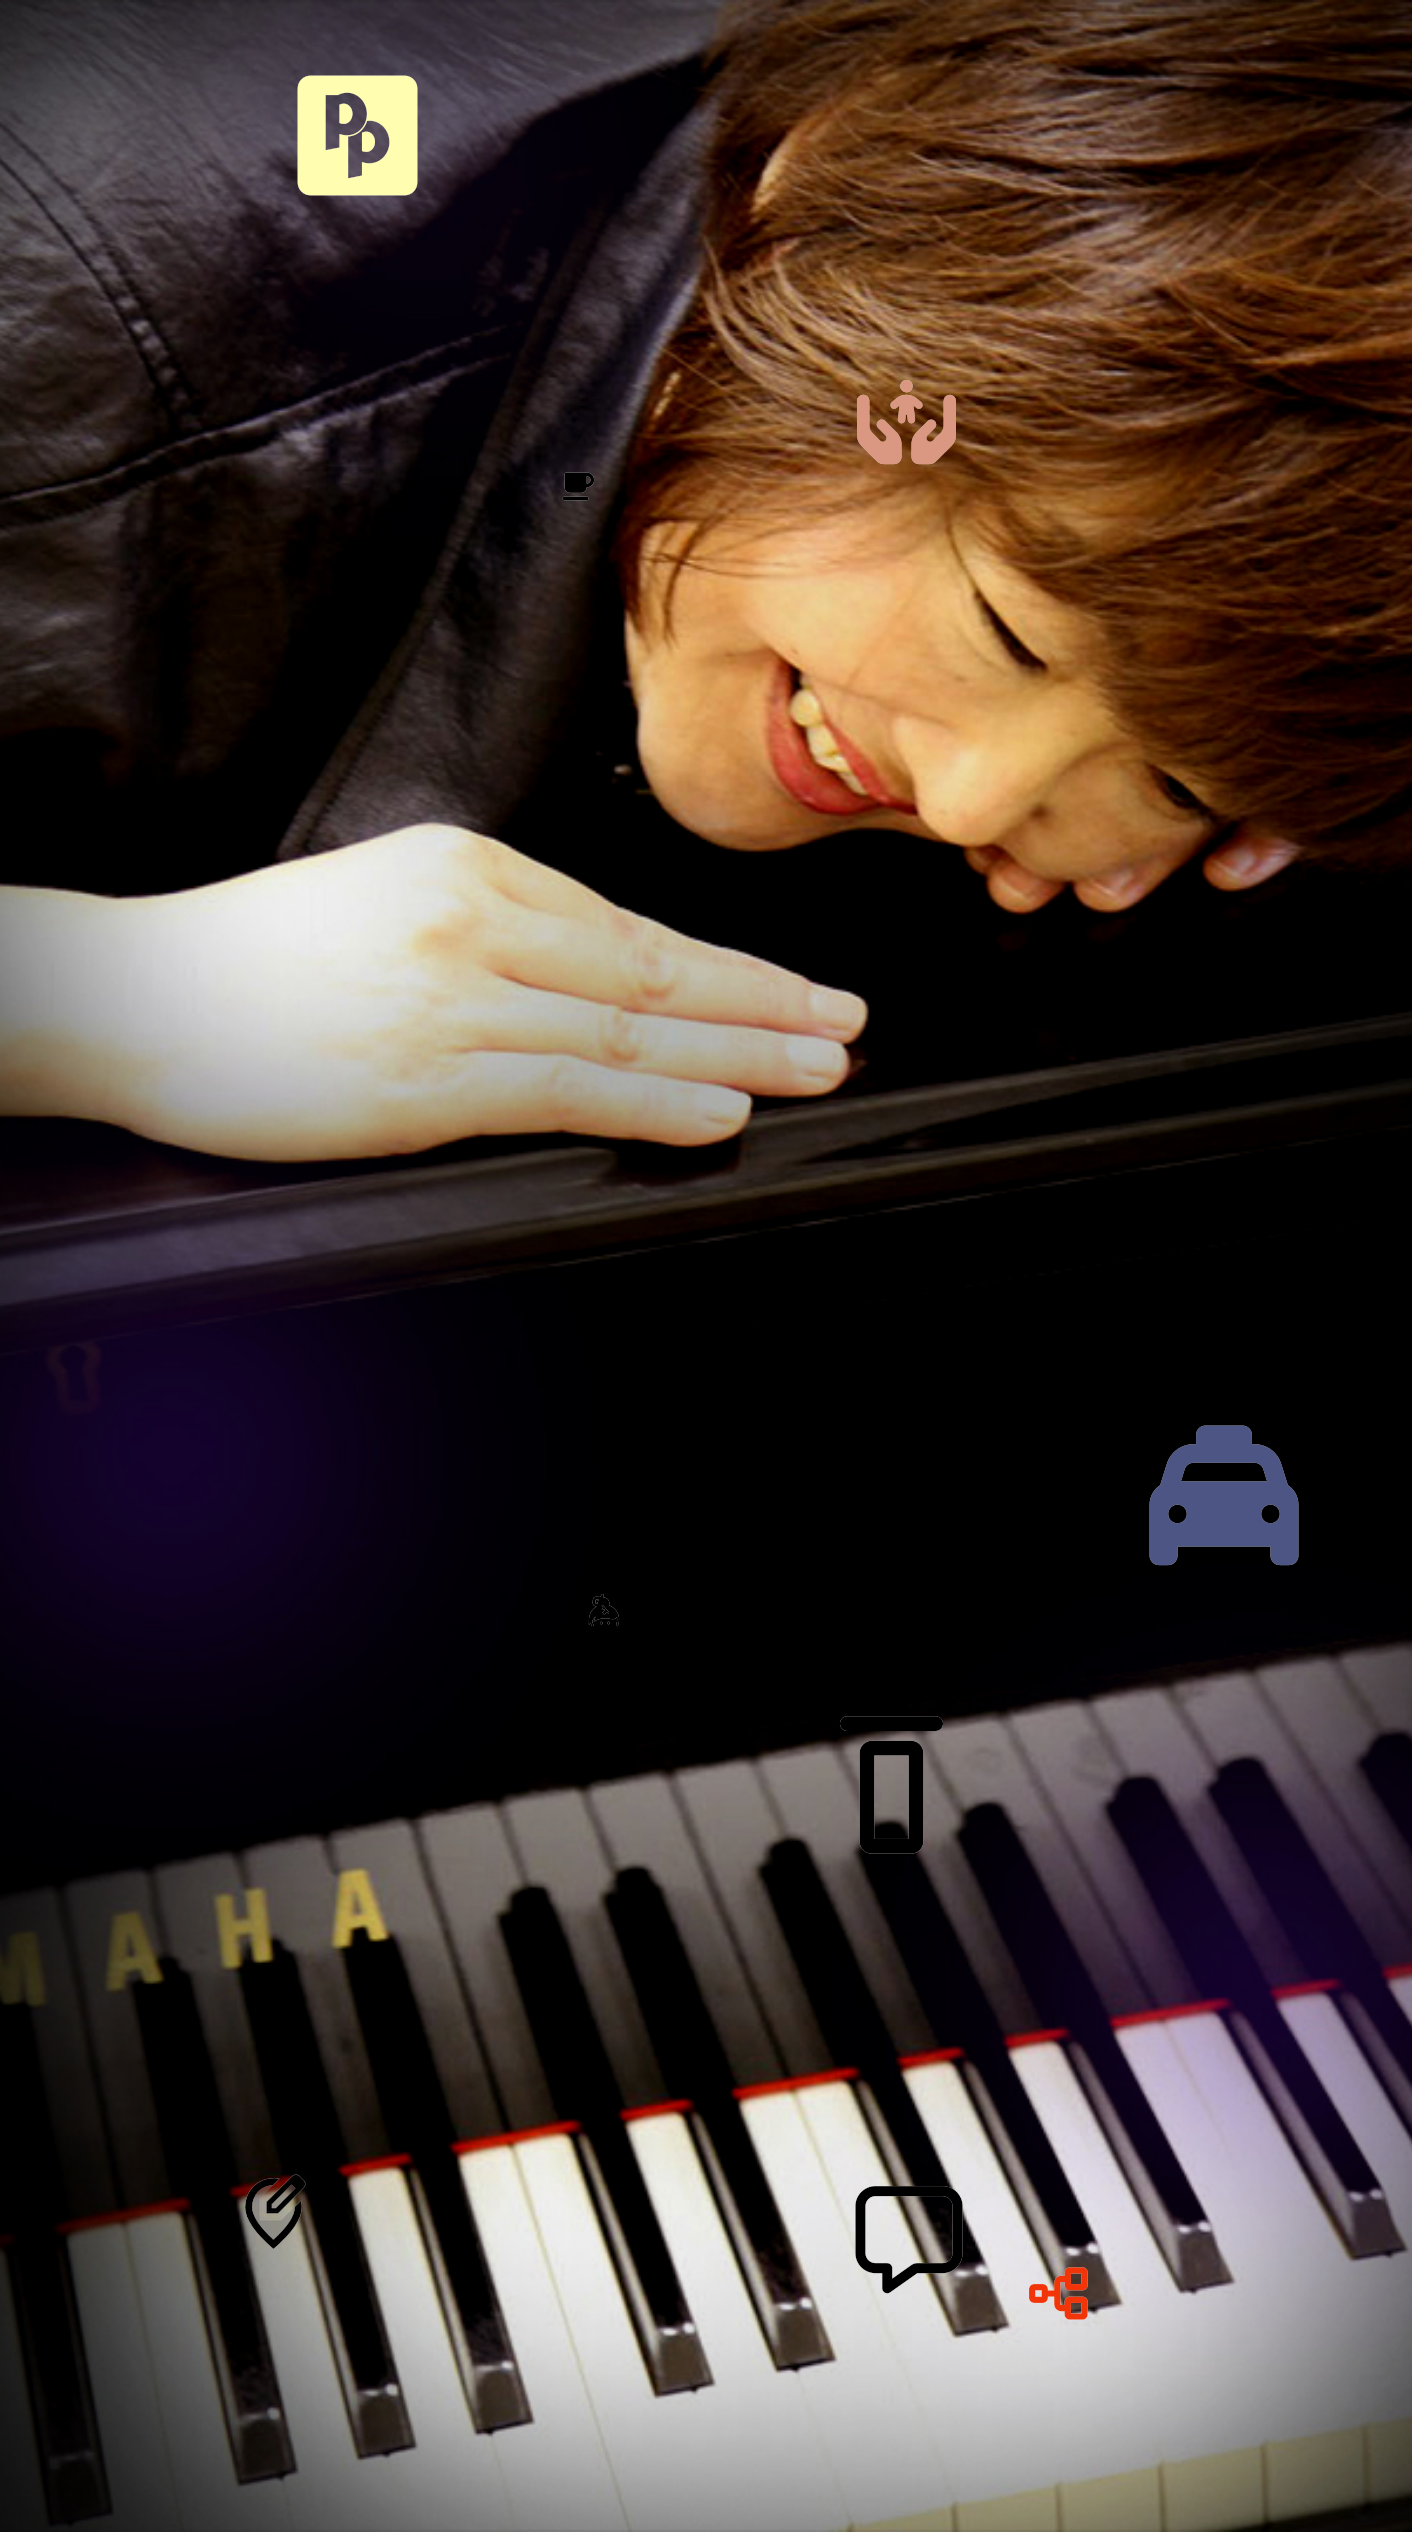 This screenshot has height=2532, width=1412. What do you see at coordinates (906, 424) in the screenshot?
I see `access childcare or family services` at bounding box center [906, 424].